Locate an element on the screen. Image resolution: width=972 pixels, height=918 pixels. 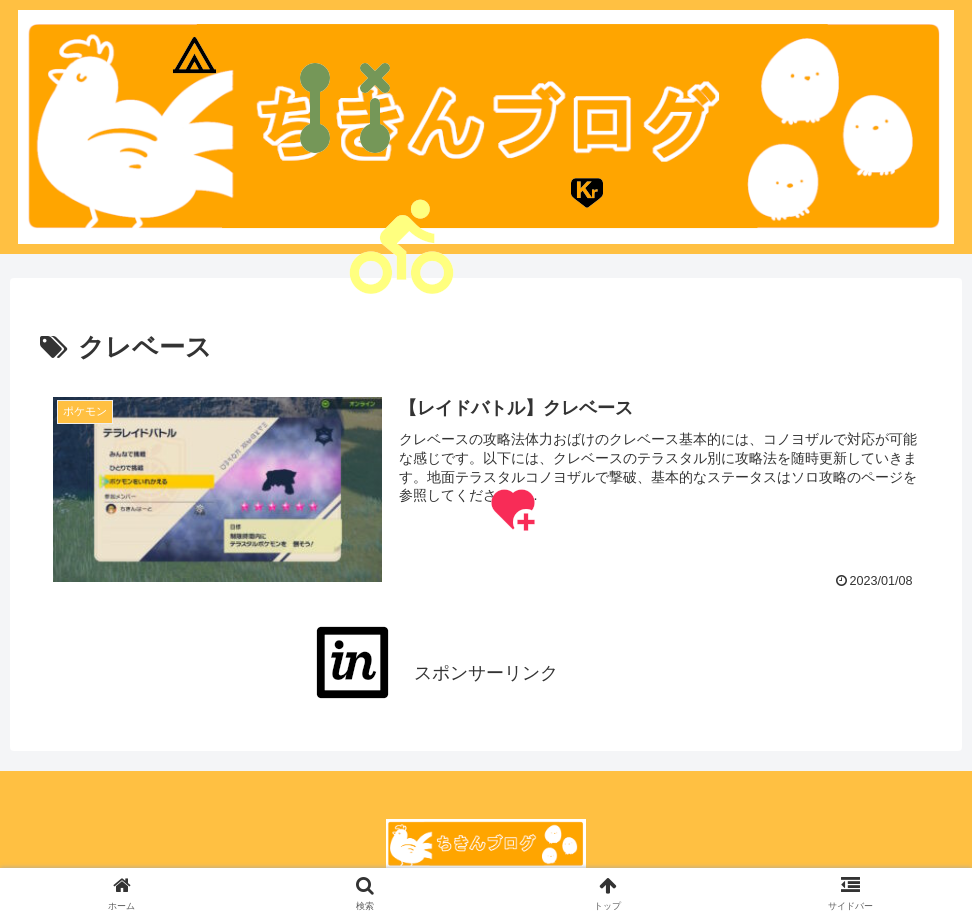
access cycling or bike route directions is located at coordinates (401, 251).